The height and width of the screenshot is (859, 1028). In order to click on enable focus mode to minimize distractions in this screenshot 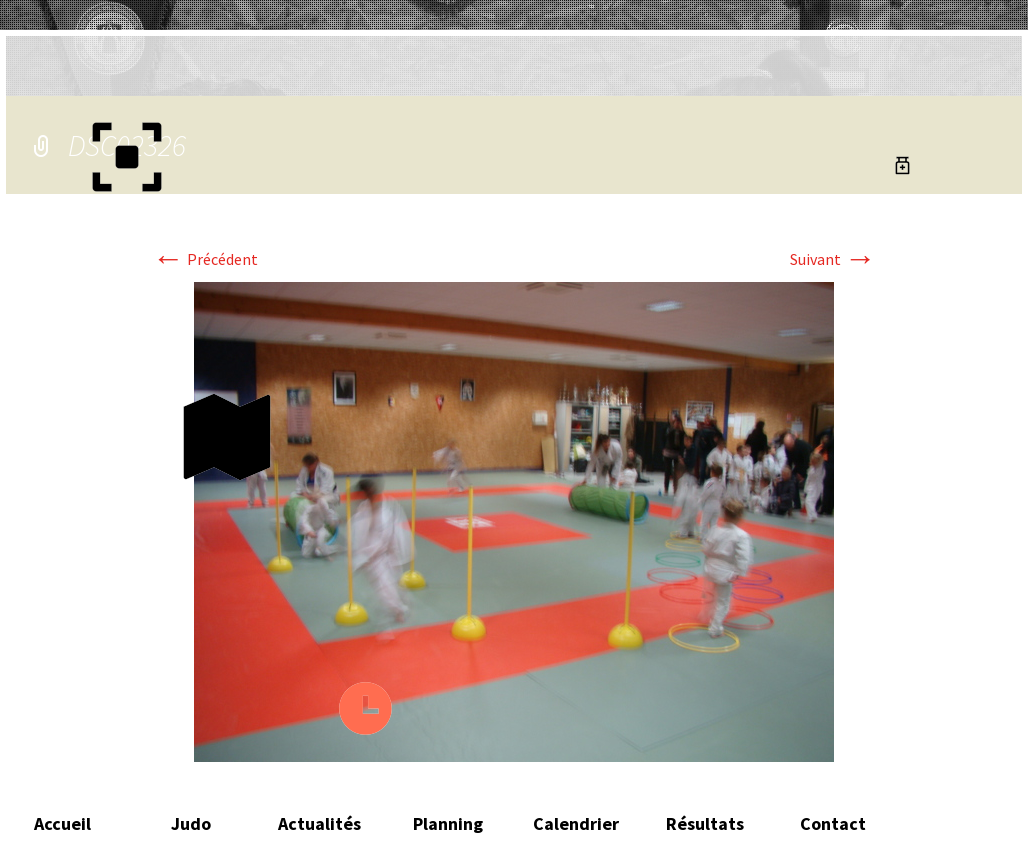, I will do `click(127, 157)`.